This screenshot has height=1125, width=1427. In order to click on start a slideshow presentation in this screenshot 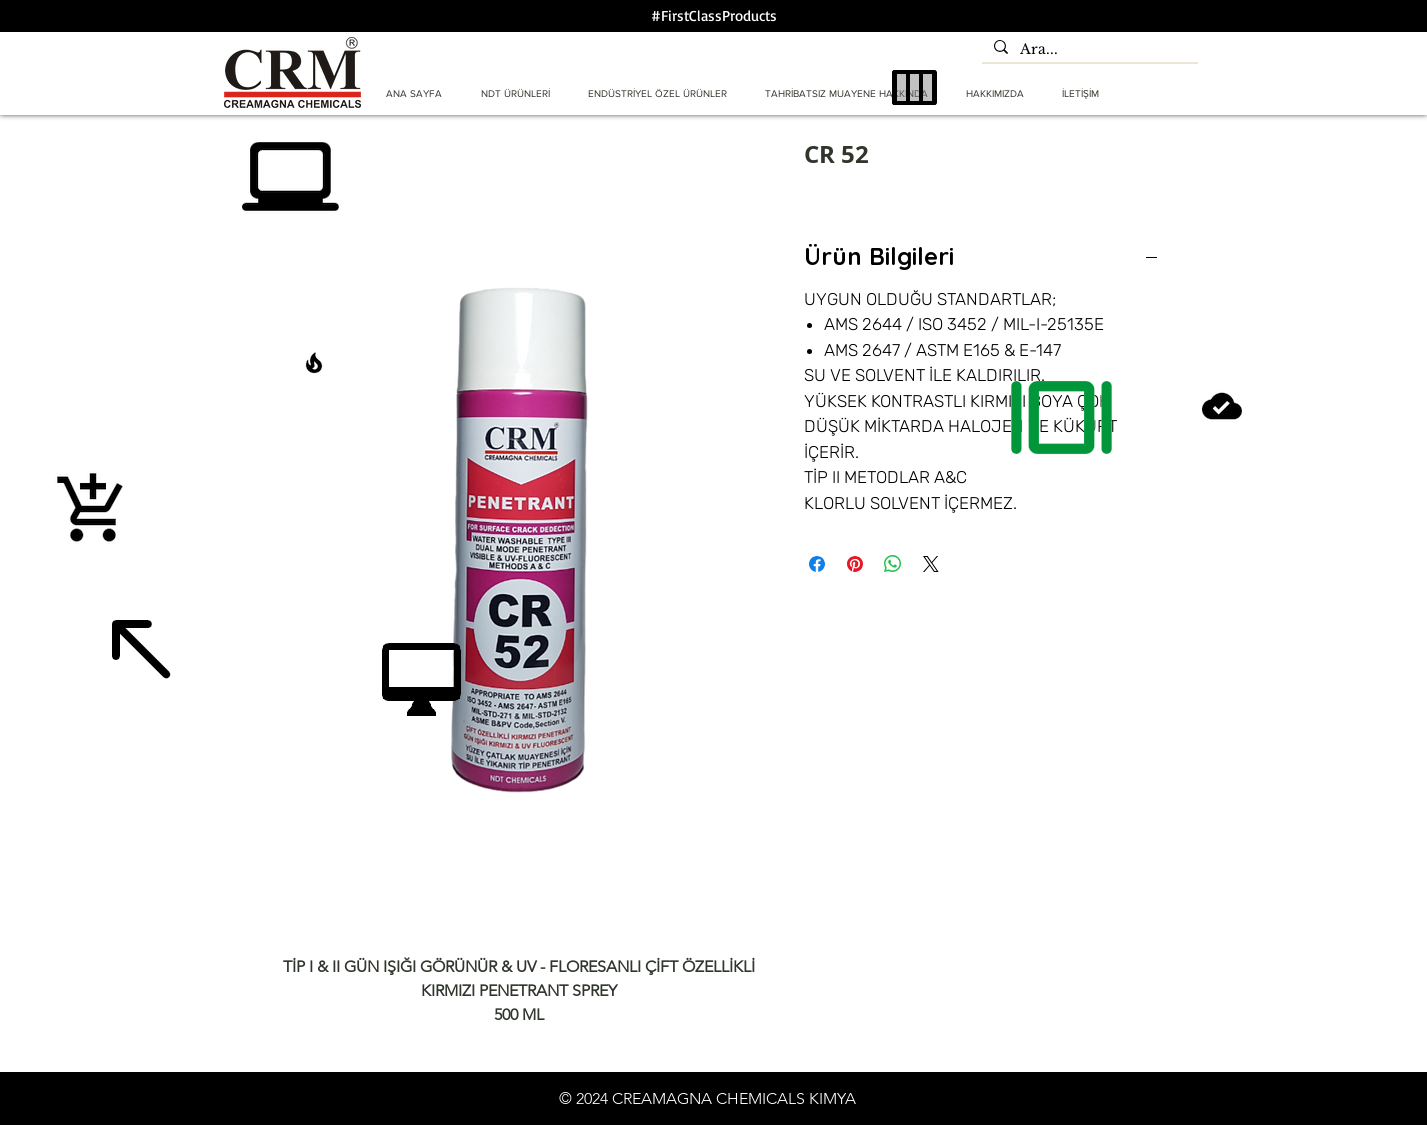, I will do `click(1061, 417)`.